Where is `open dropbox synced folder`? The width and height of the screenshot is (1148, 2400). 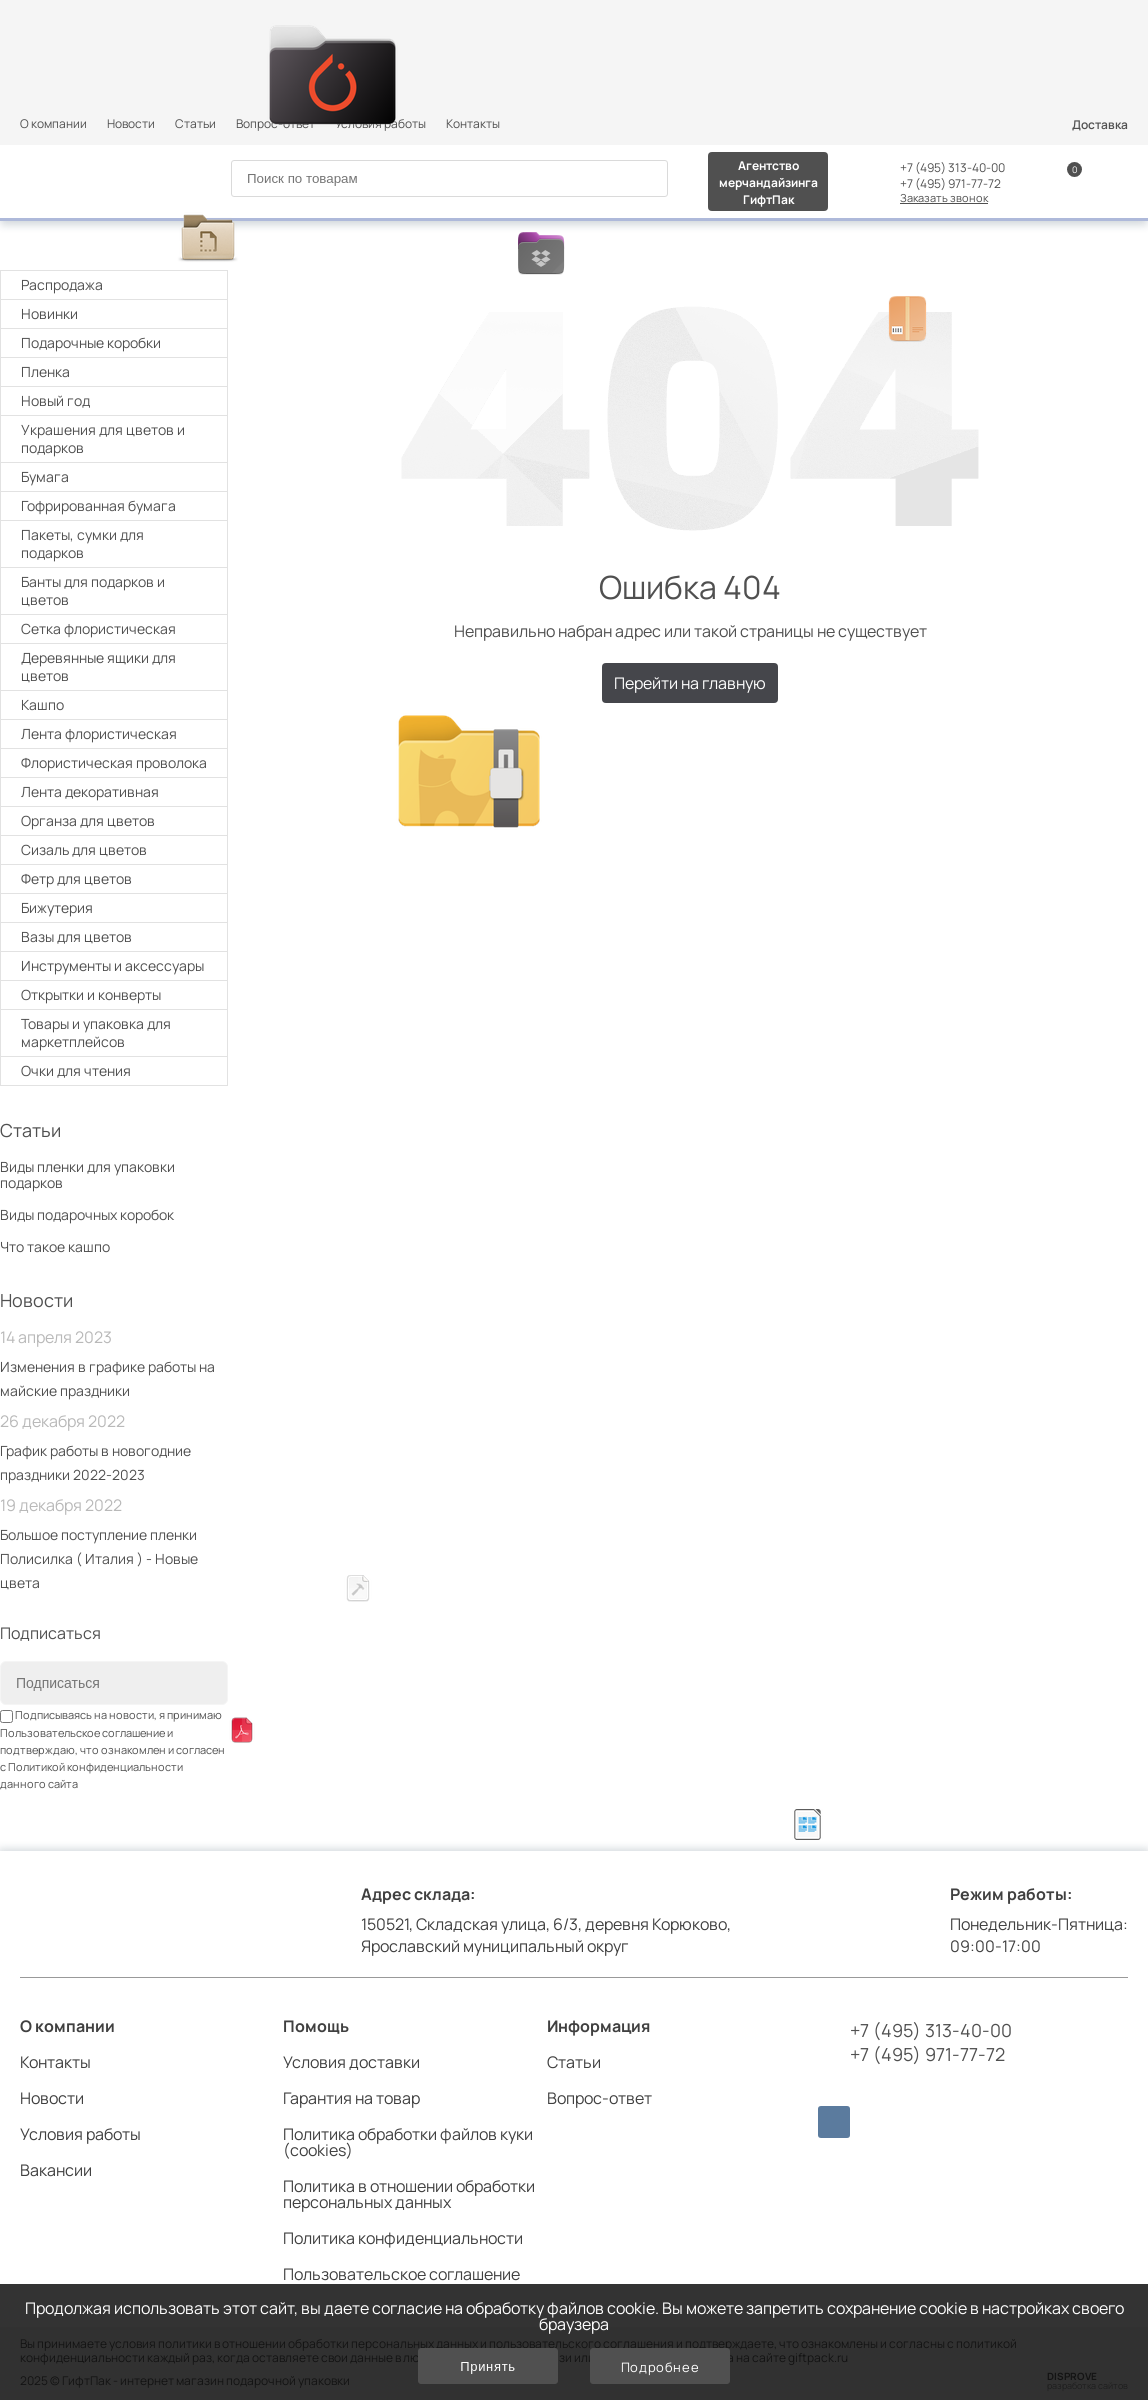 open dropbox synced folder is located at coordinates (541, 253).